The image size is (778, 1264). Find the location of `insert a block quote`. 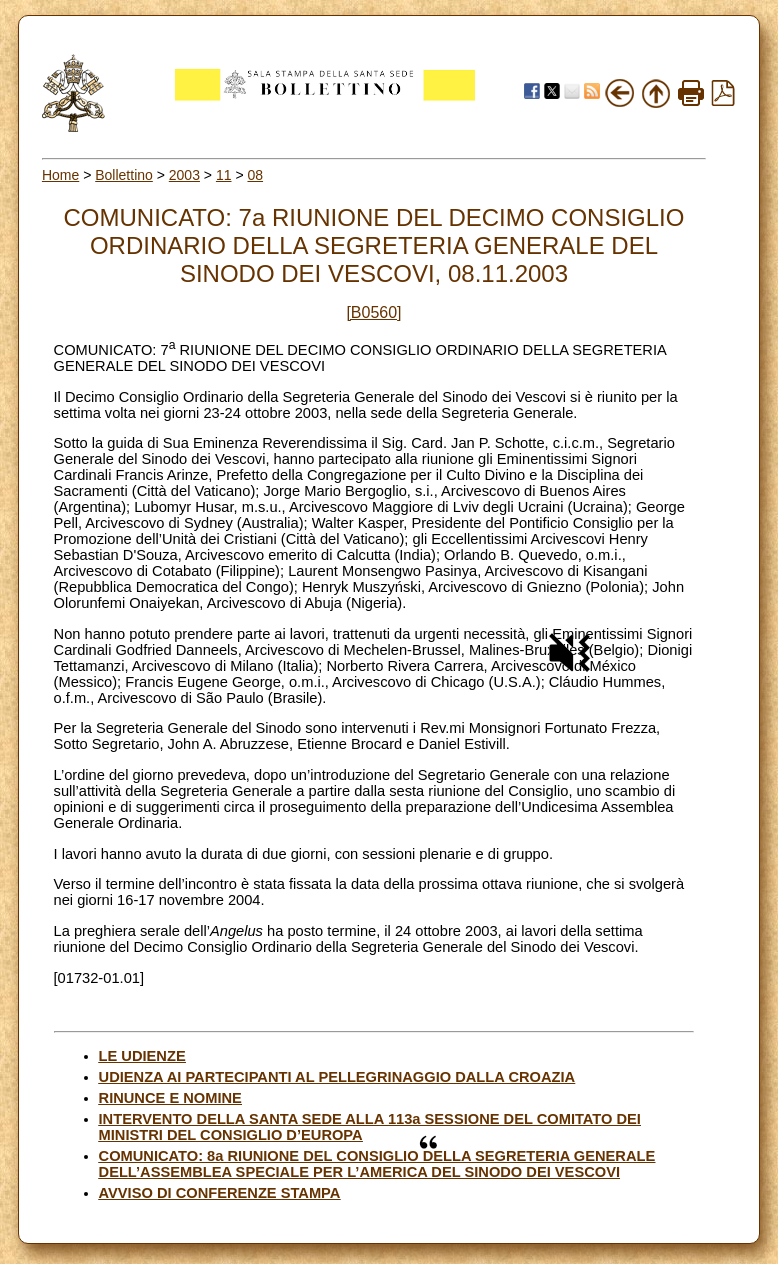

insert a block quote is located at coordinates (428, 1142).